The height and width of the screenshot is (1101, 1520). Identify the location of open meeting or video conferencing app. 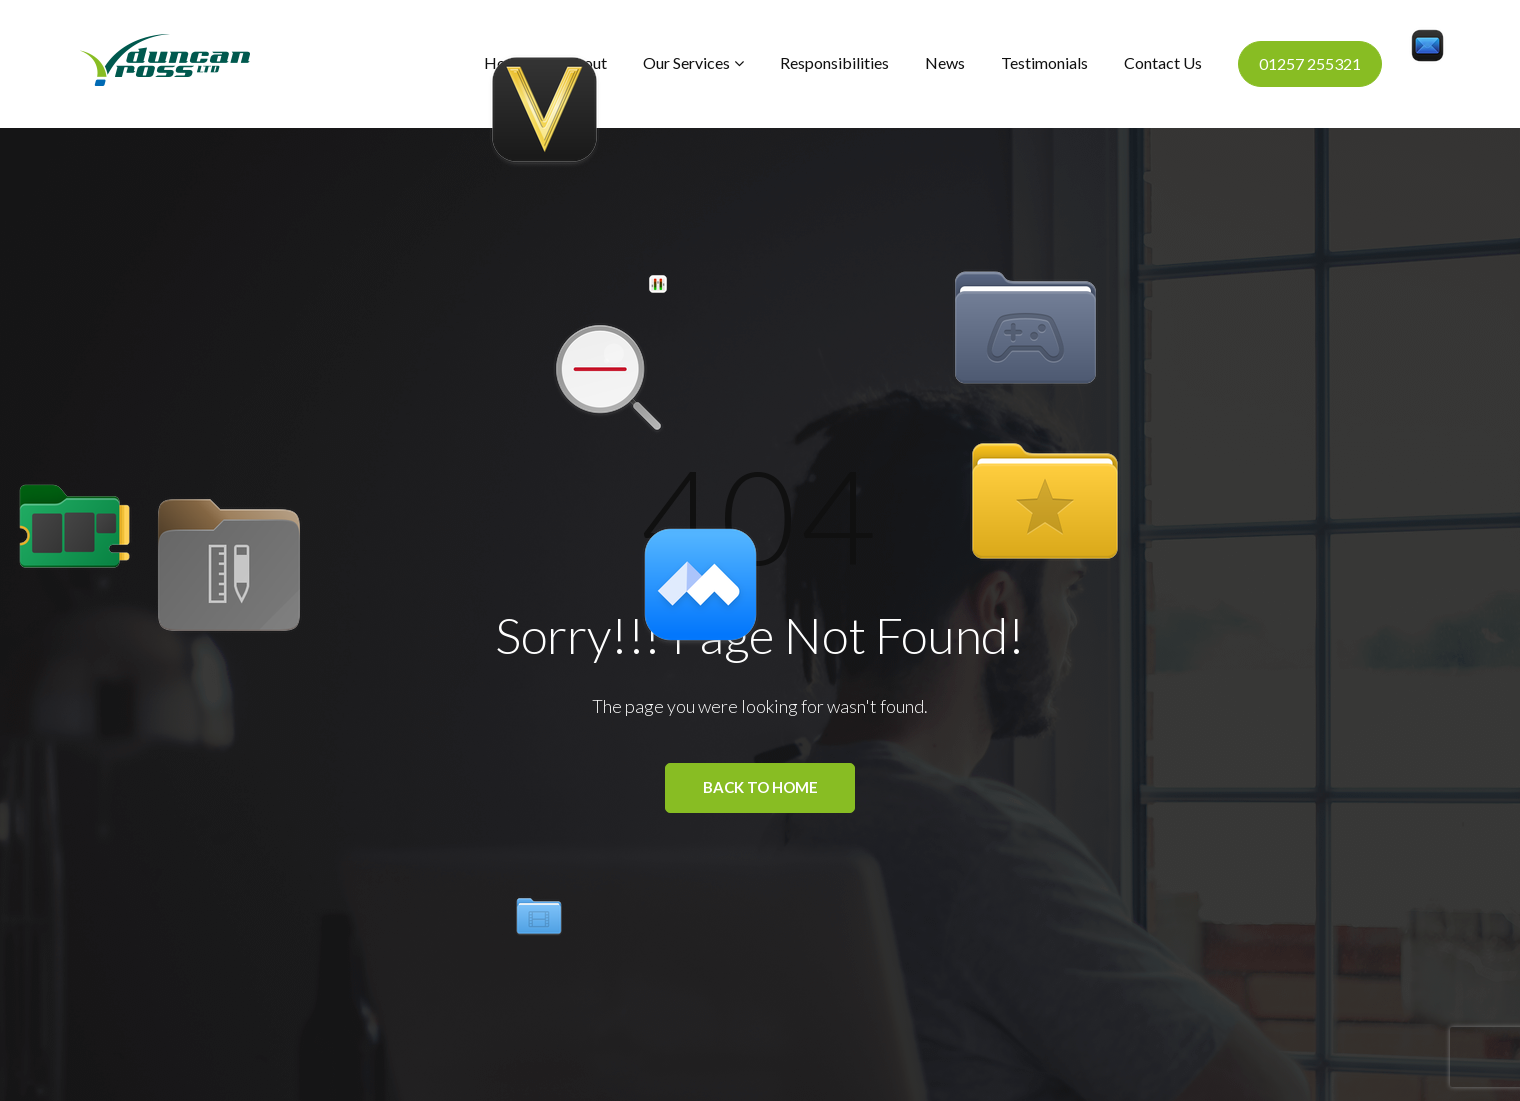
(700, 584).